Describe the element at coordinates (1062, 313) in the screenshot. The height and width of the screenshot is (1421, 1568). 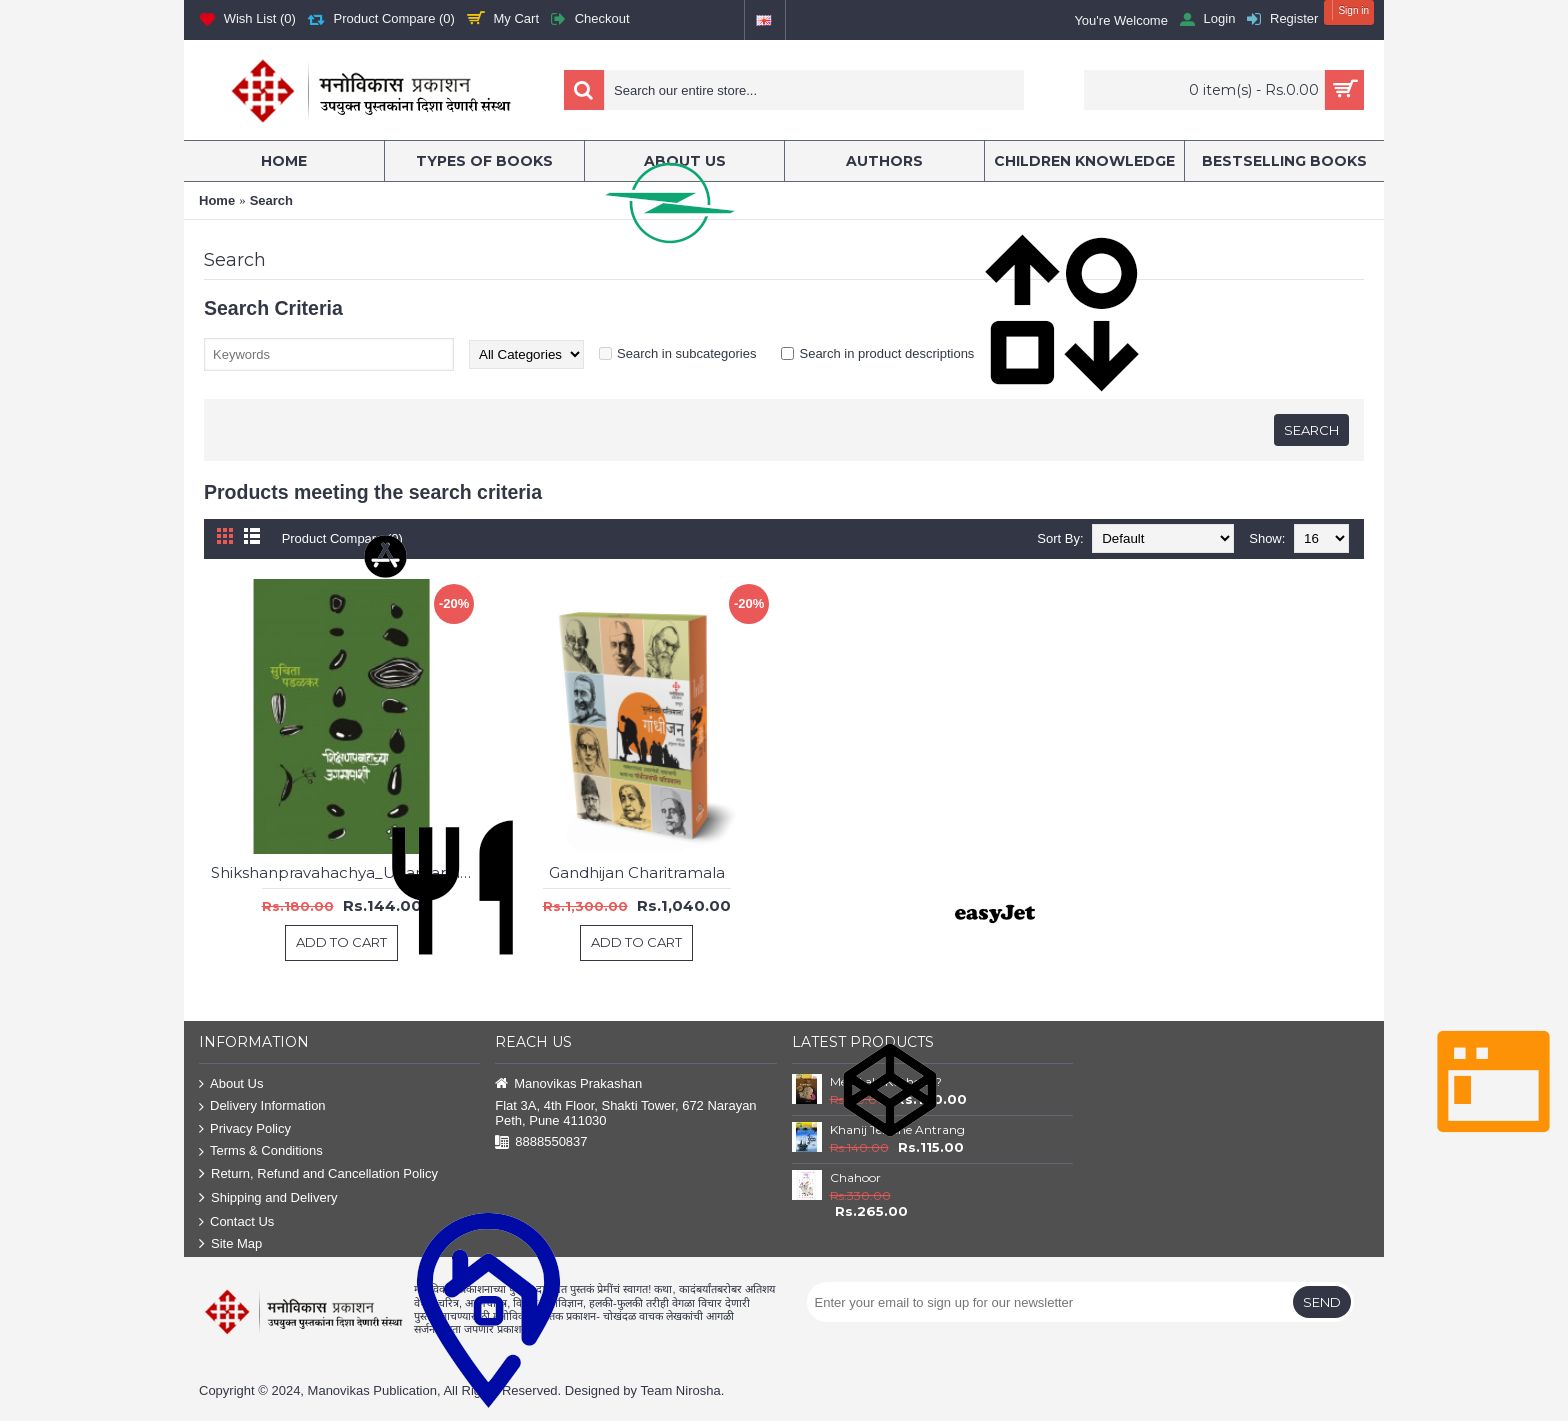
I see `swap or exchange items` at that location.